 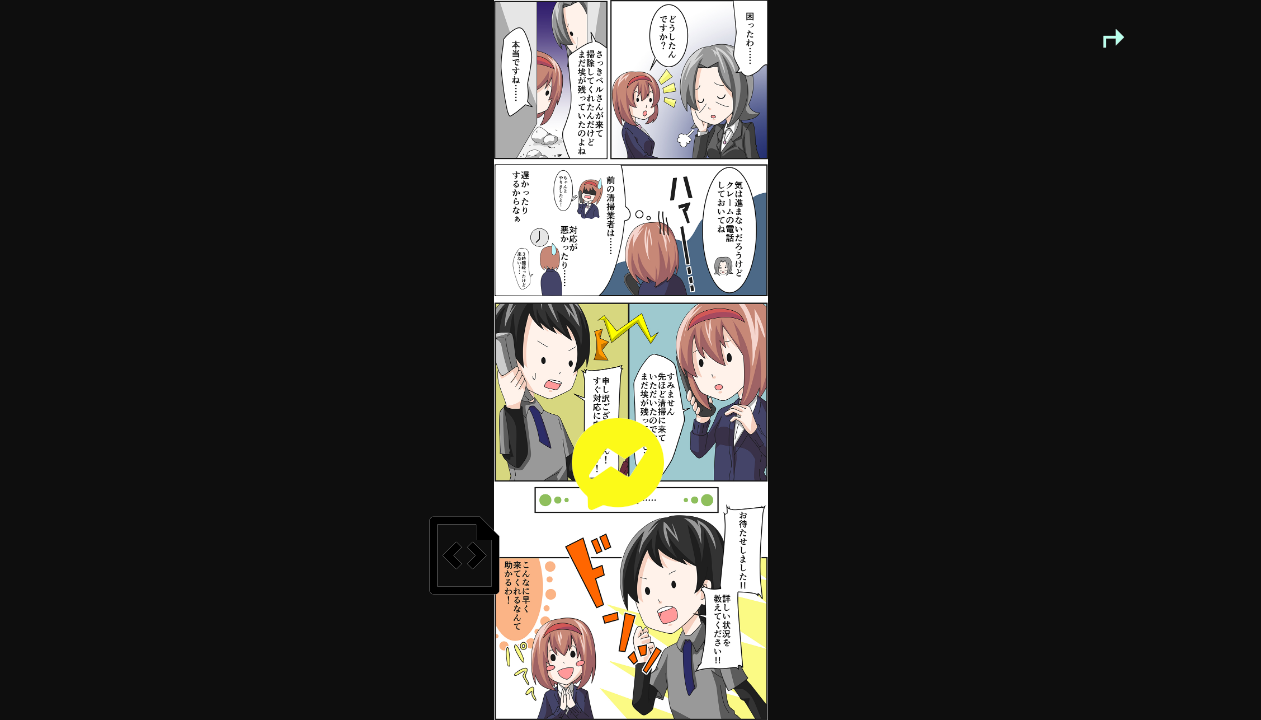 What do you see at coordinates (618, 464) in the screenshot?
I see `open Facebook Messenger app` at bounding box center [618, 464].